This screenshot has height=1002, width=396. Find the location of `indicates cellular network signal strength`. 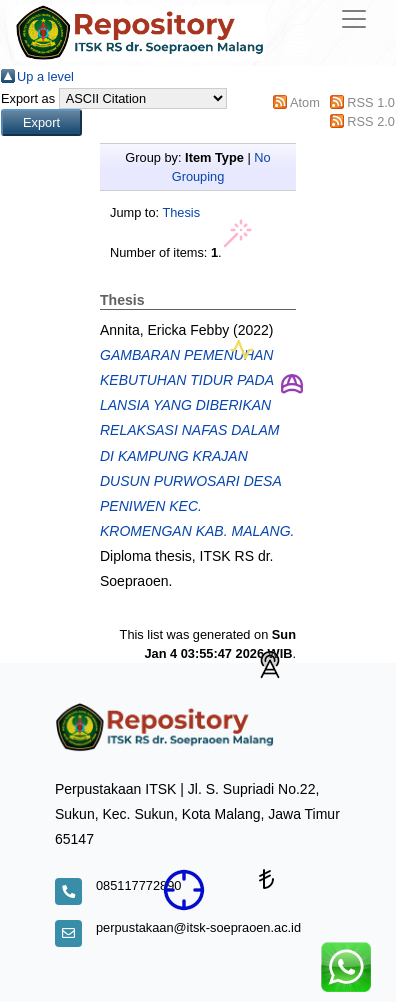

indicates cellular network signal strength is located at coordinates (270, 665).